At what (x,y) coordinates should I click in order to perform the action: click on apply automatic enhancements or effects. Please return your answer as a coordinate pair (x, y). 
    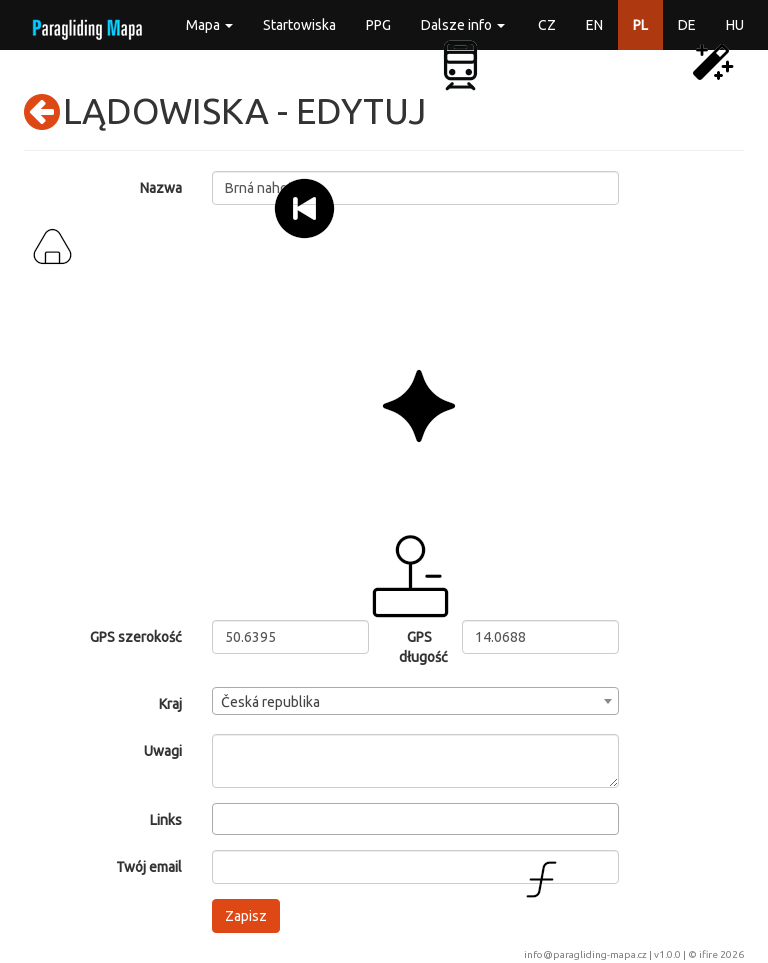
    Looking at the image, I should click on (711, 62).